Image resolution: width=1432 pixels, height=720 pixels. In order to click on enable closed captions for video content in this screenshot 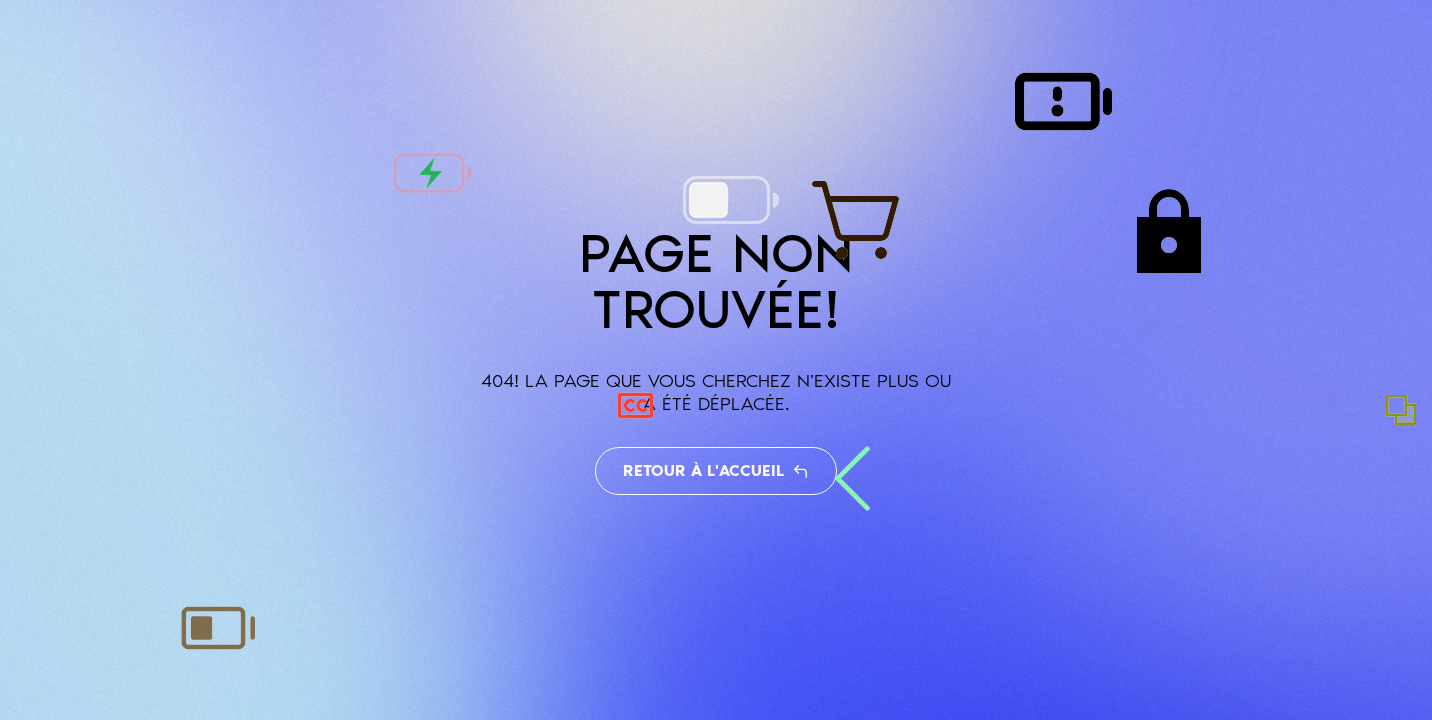, I will do `click(635, 405)`.